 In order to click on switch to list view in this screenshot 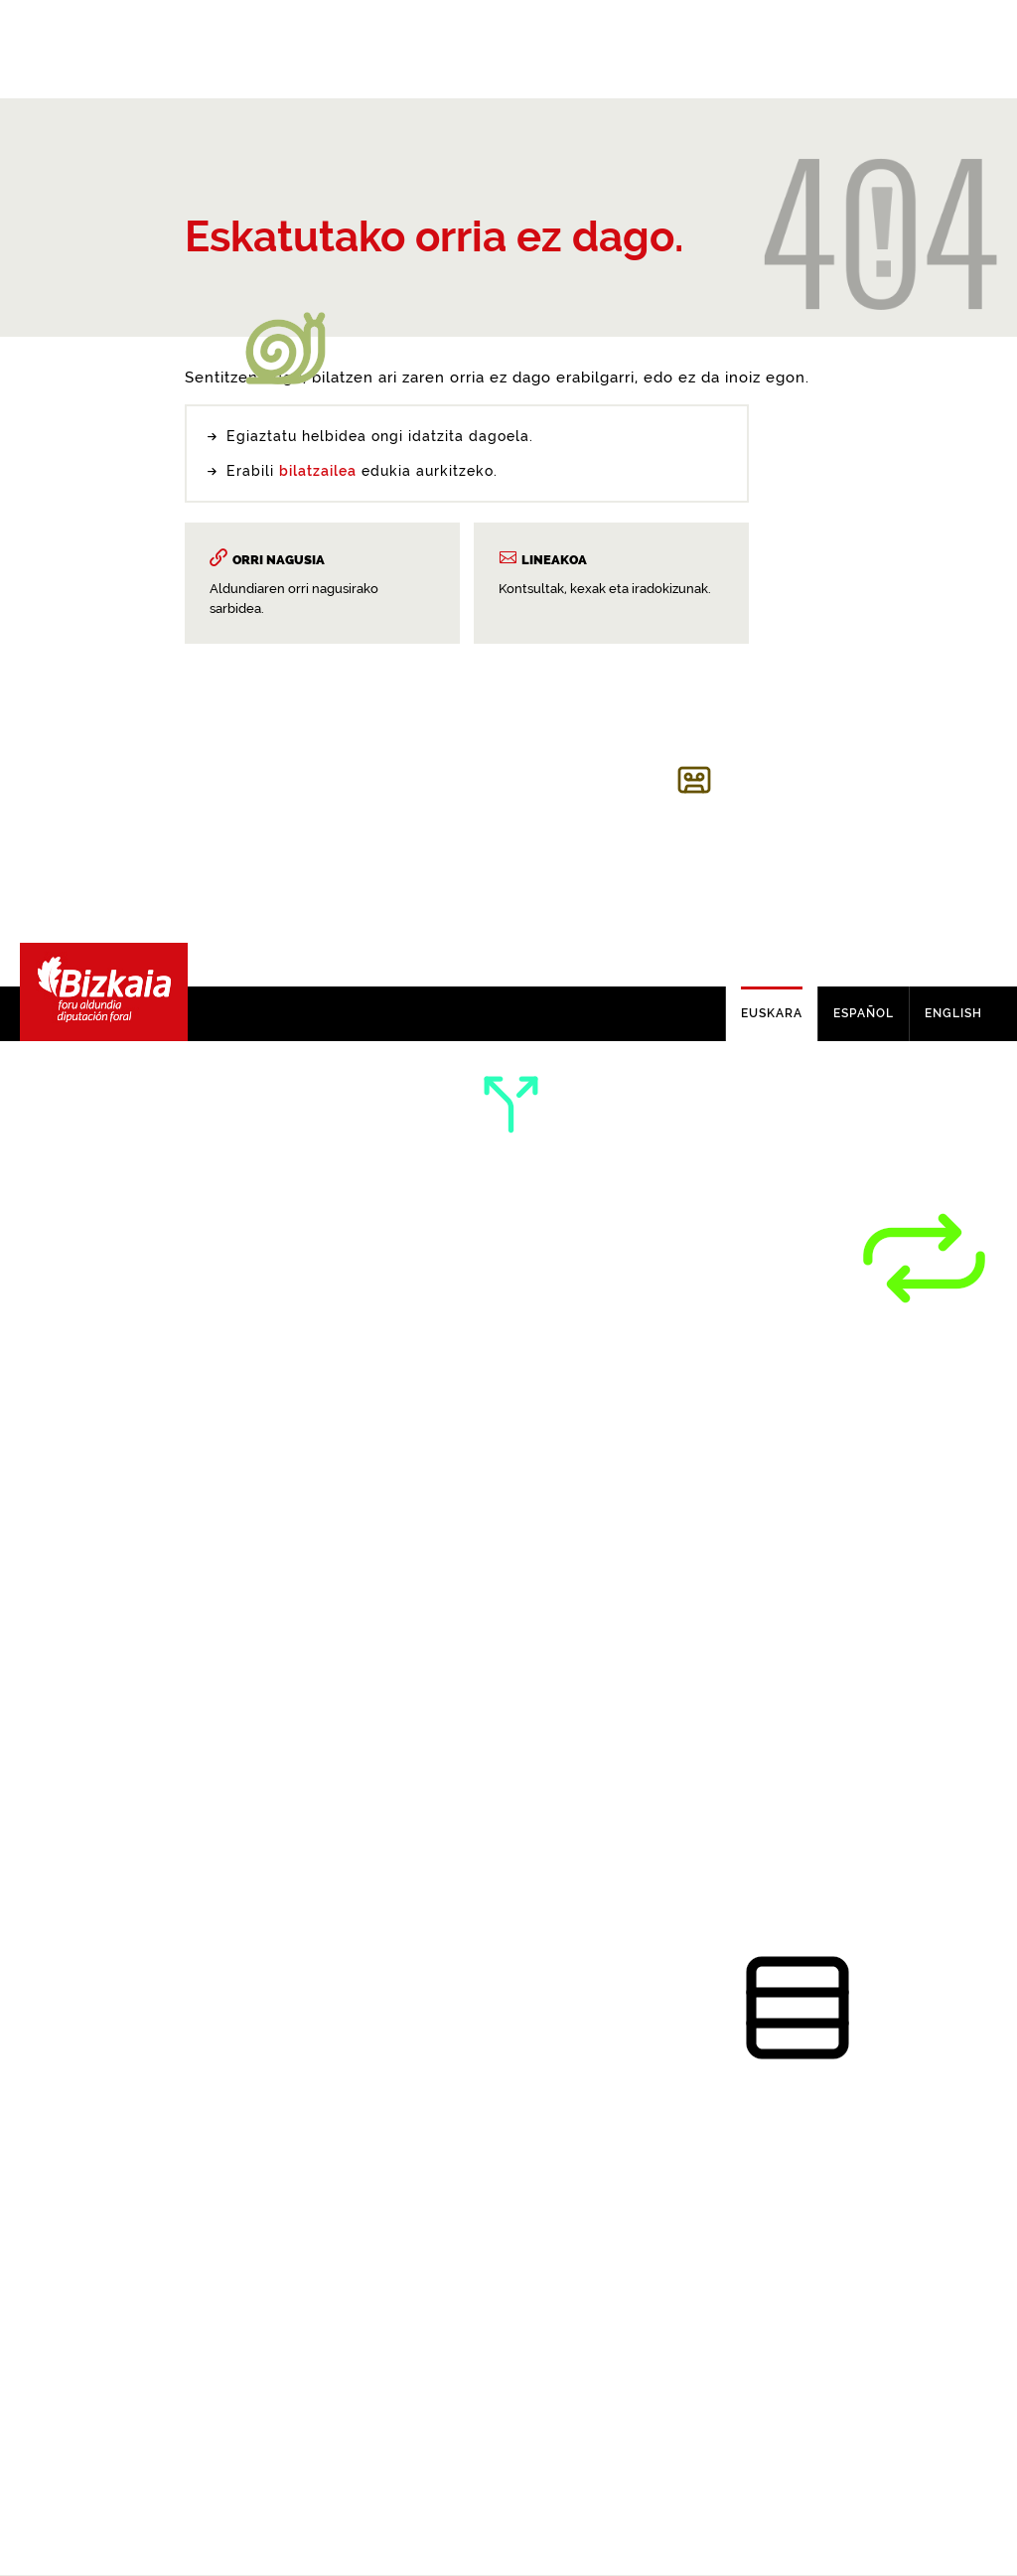, I will do `click(798, 2008)`.